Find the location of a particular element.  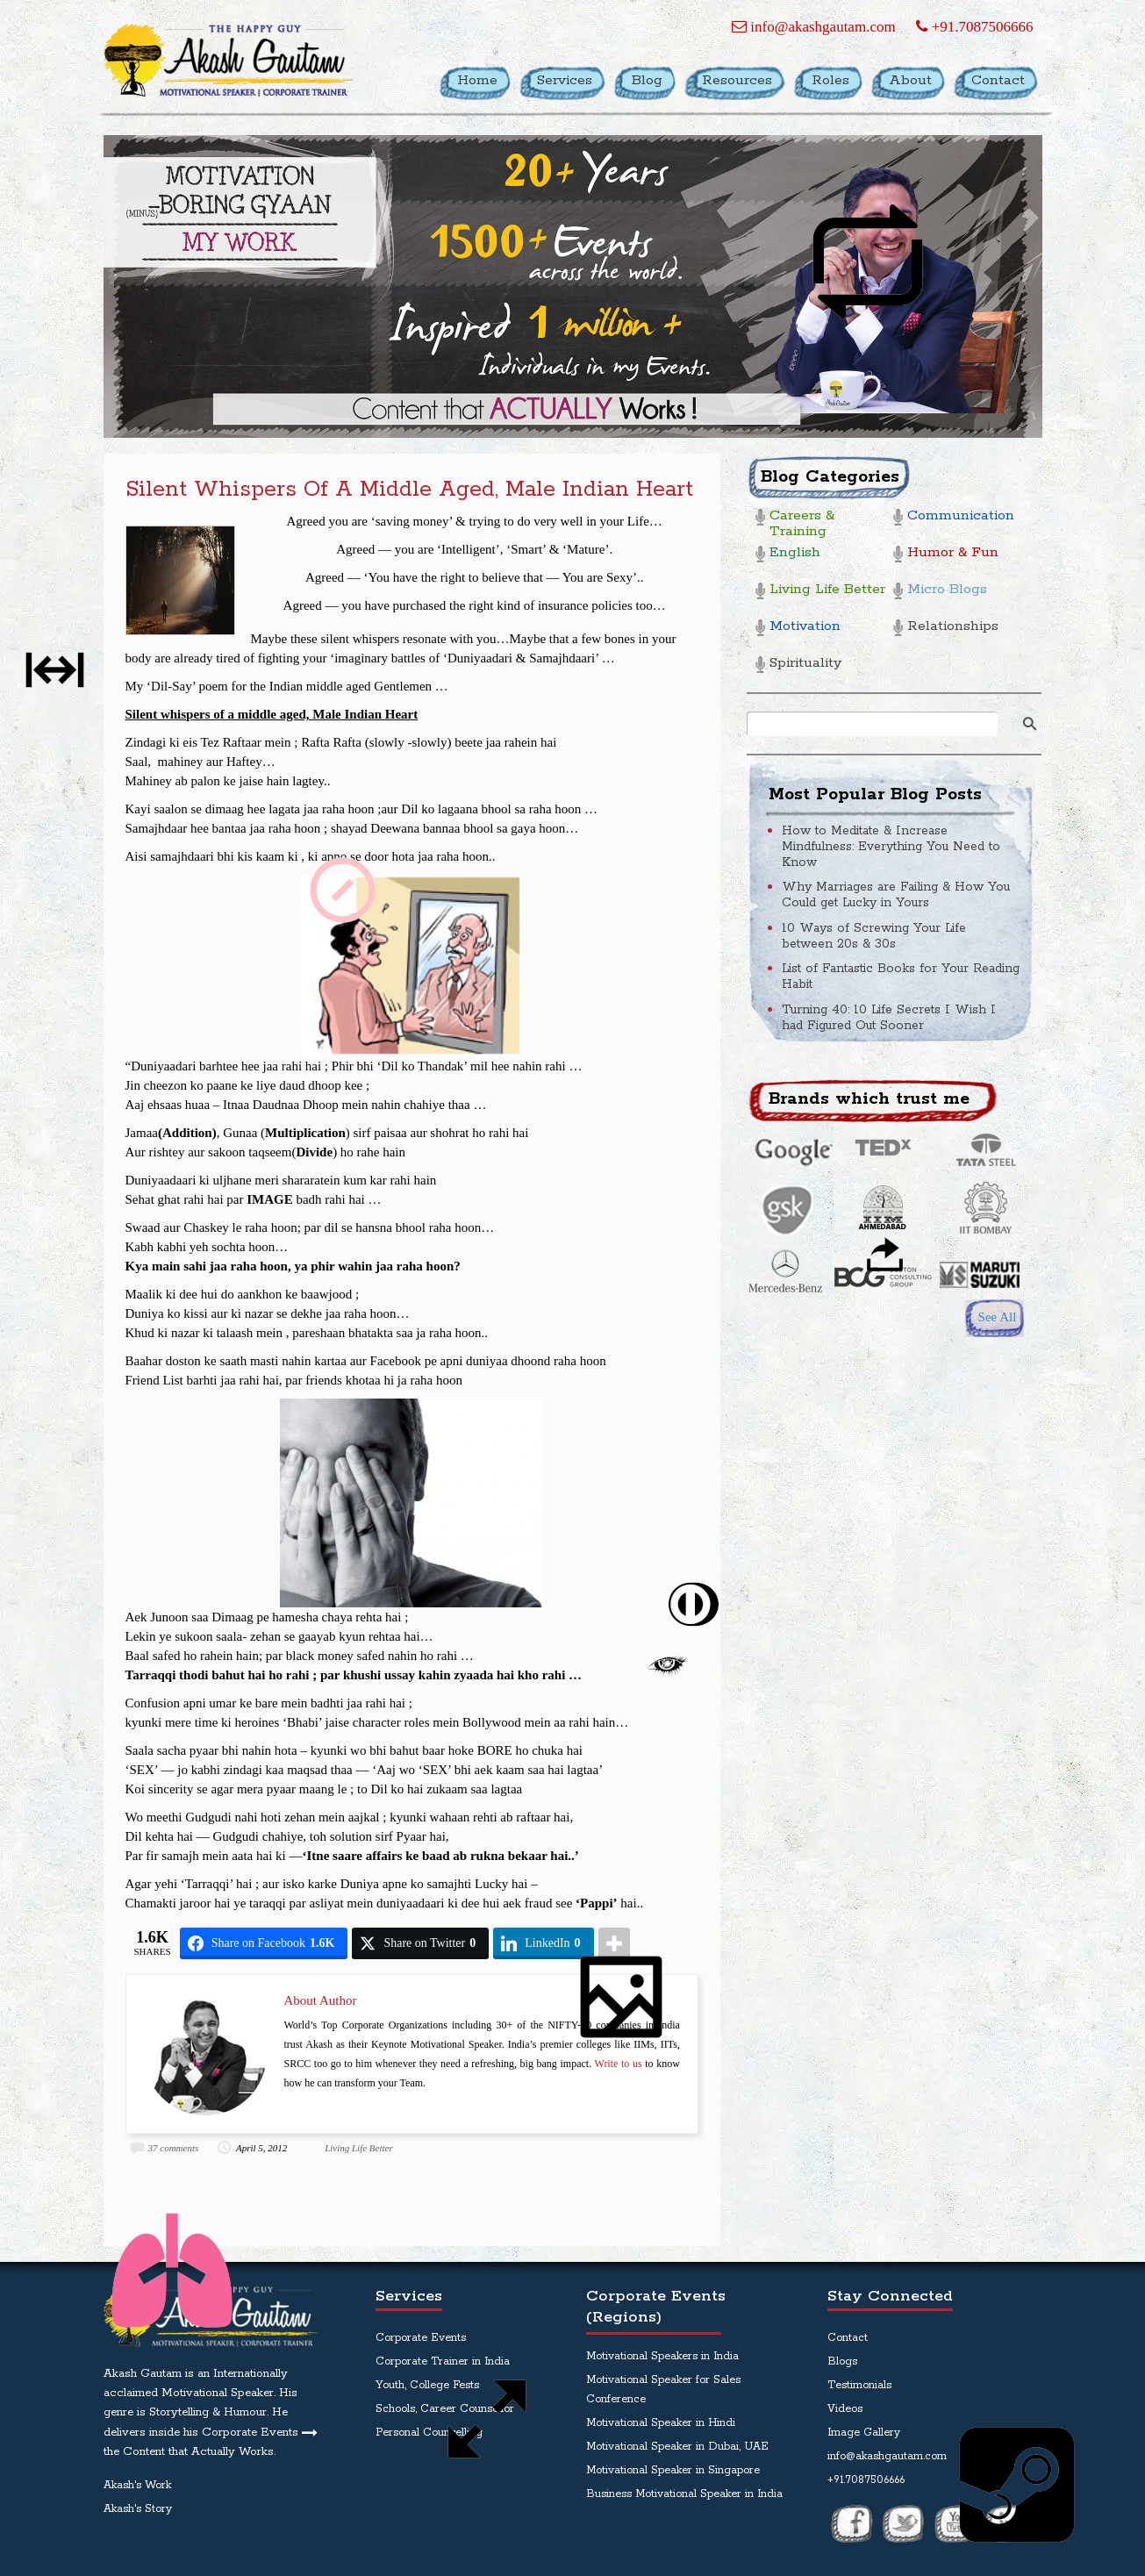

access respiratory health information is located at coordinates (172, 2273).